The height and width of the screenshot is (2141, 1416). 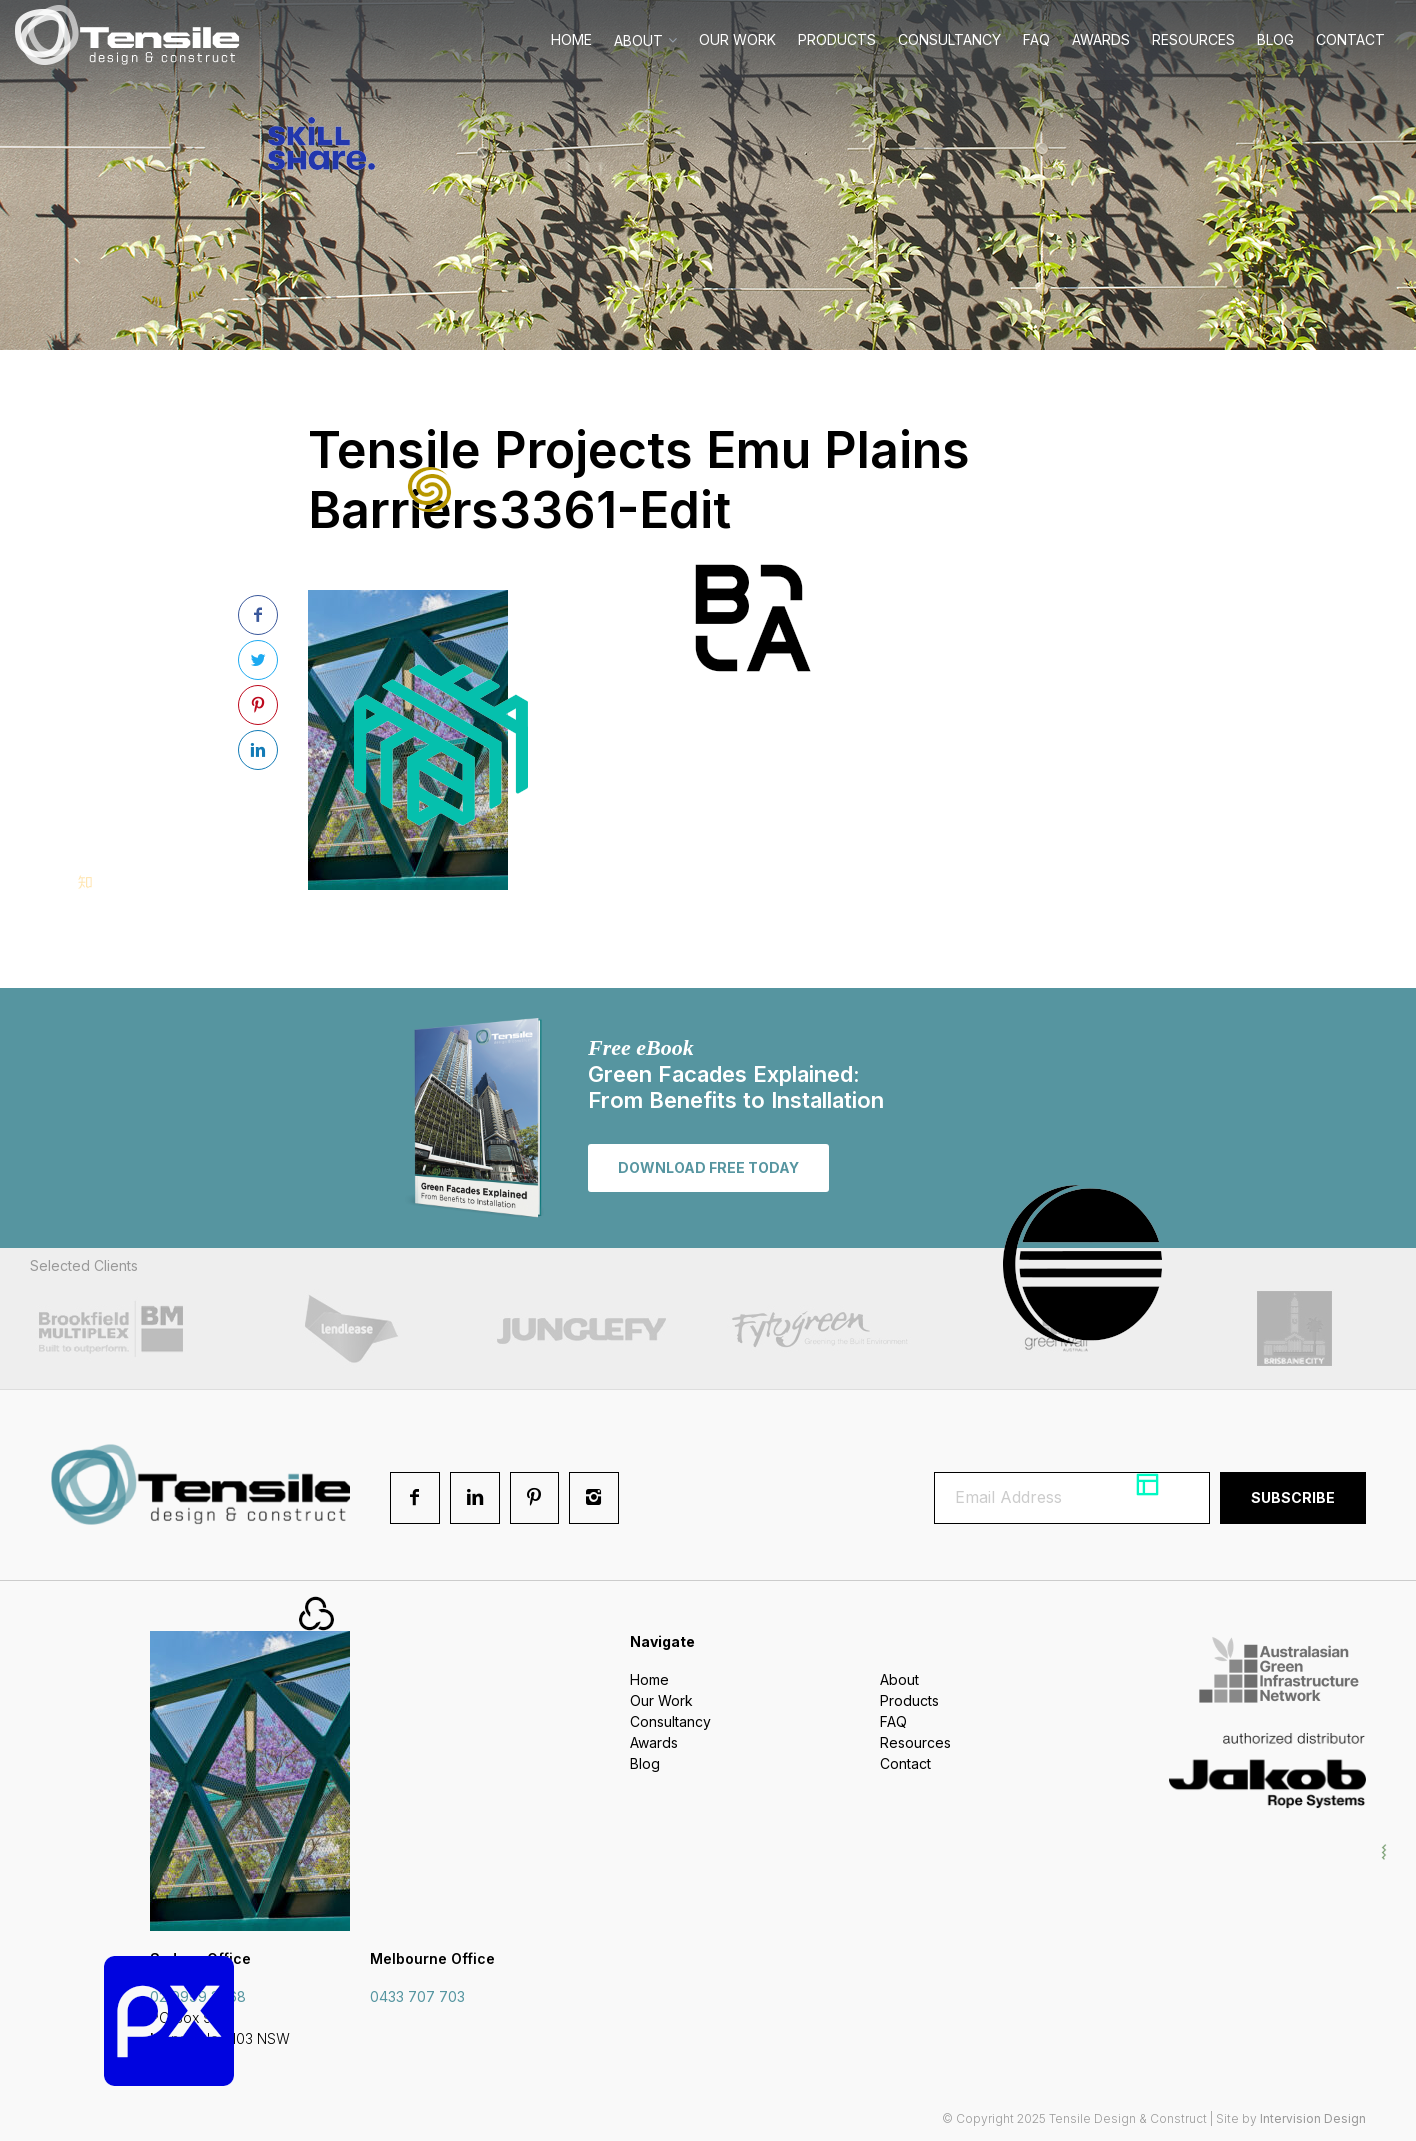 I want to click on common workflow language logo, so click(x=1384, y=1852).